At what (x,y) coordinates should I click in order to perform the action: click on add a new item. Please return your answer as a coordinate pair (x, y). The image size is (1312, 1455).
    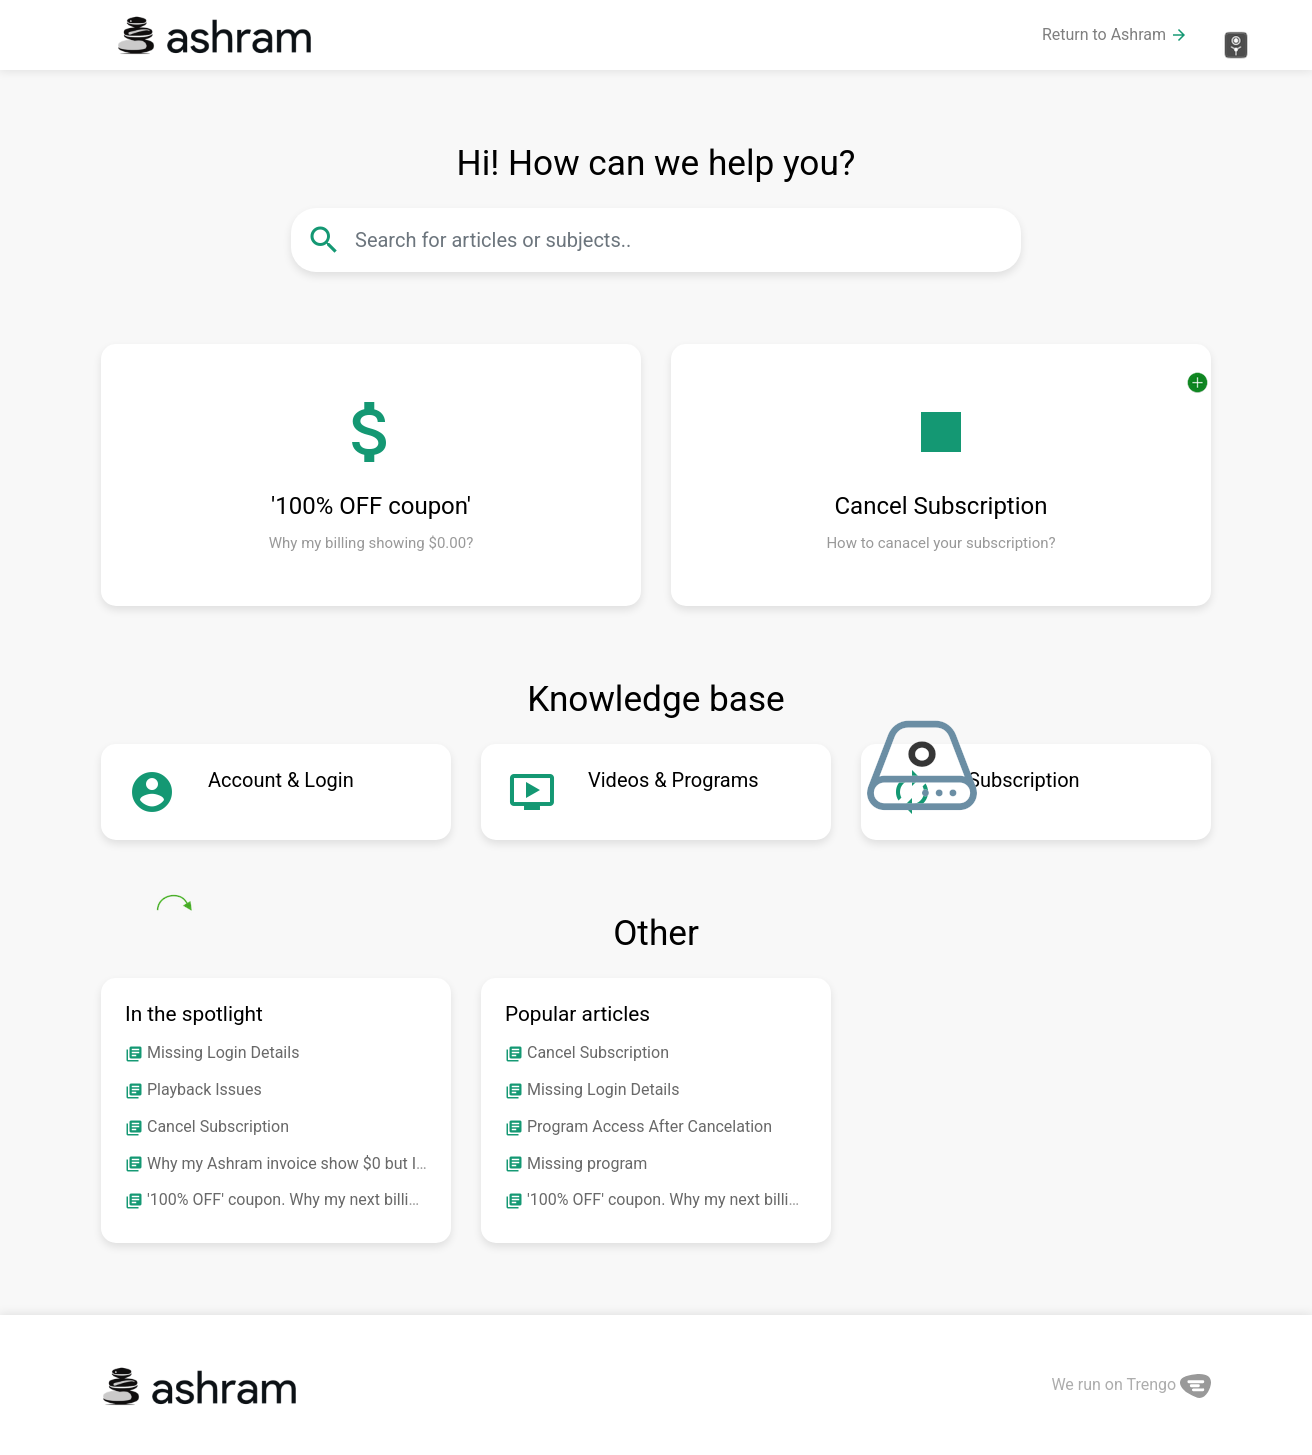
    Looking at the image, I should click on (1197, 382).